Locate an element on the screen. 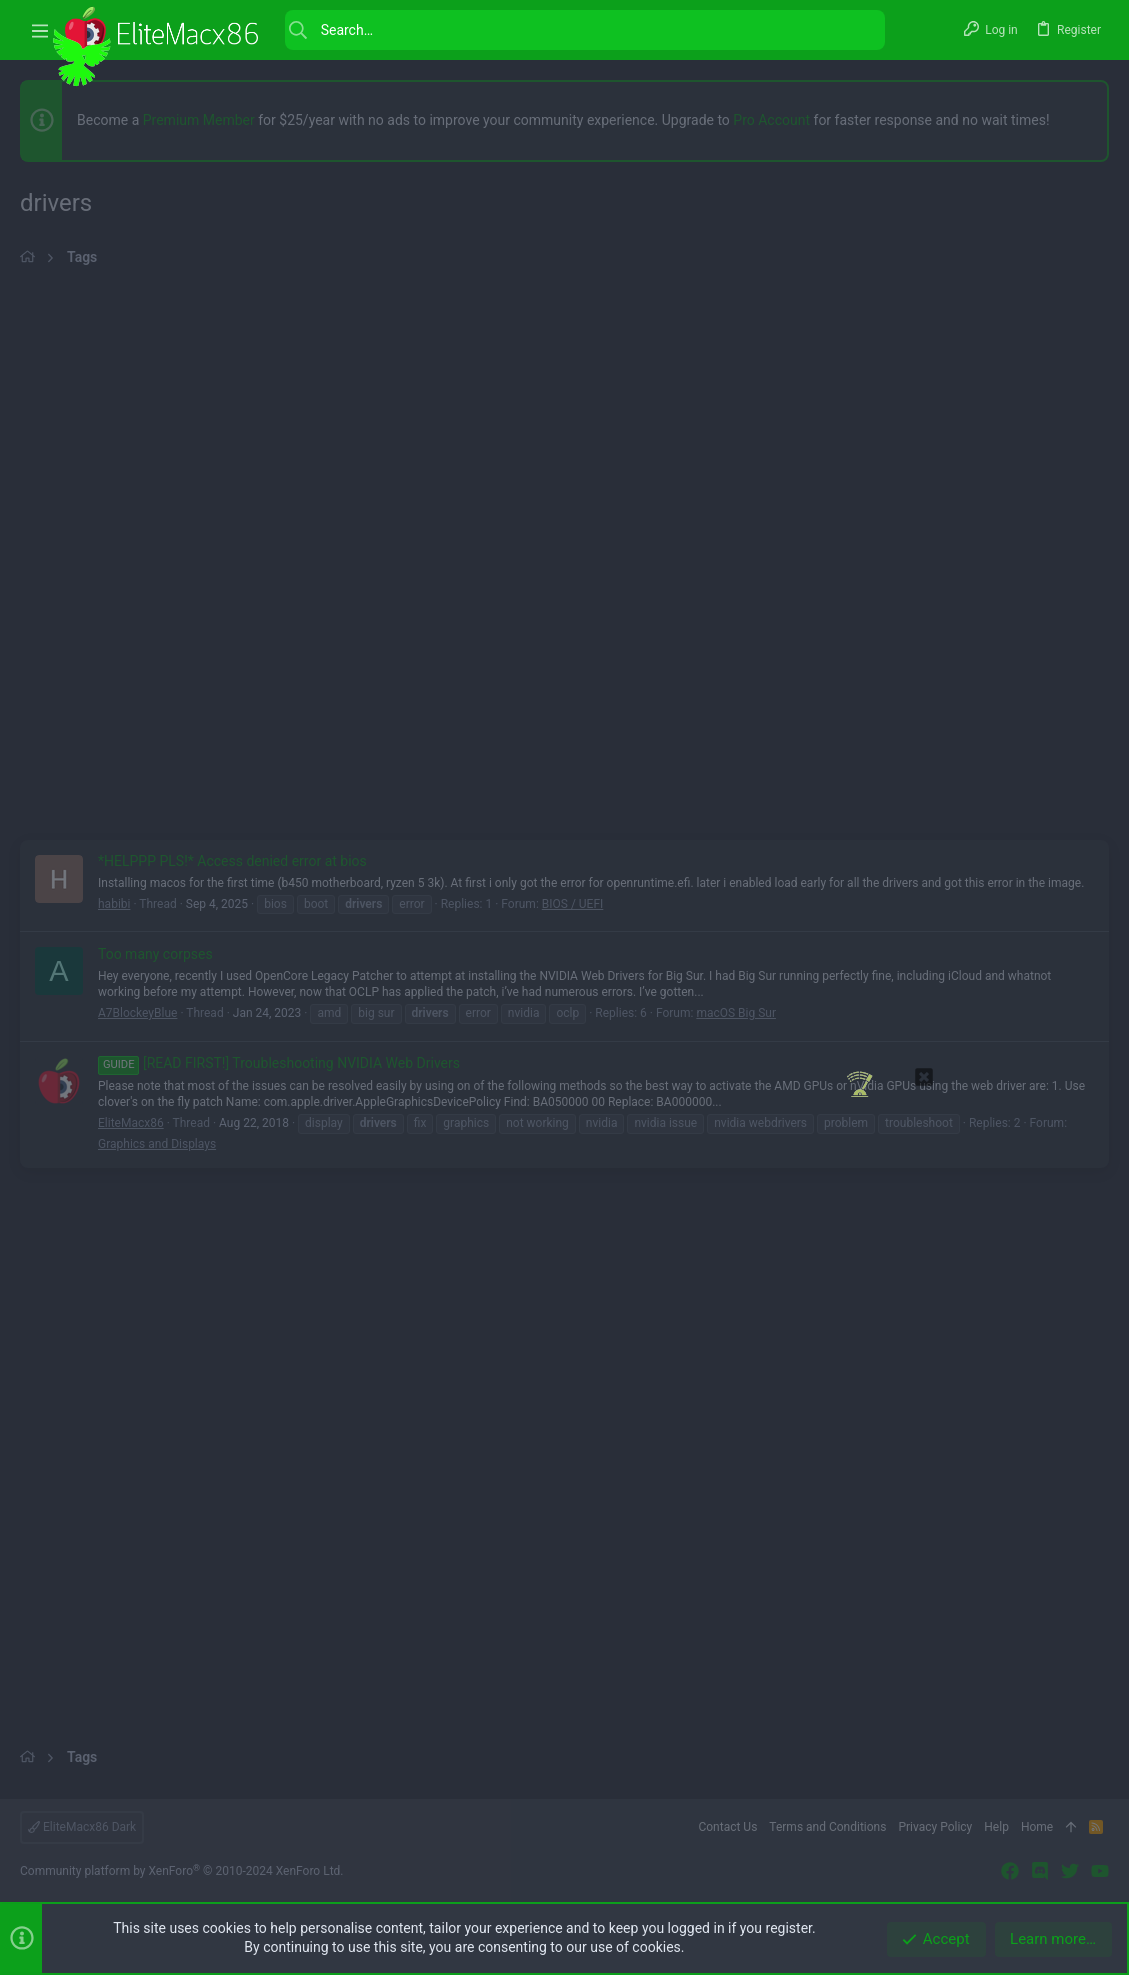  toggle a game setting or control is located at coordinates (860, 1084).